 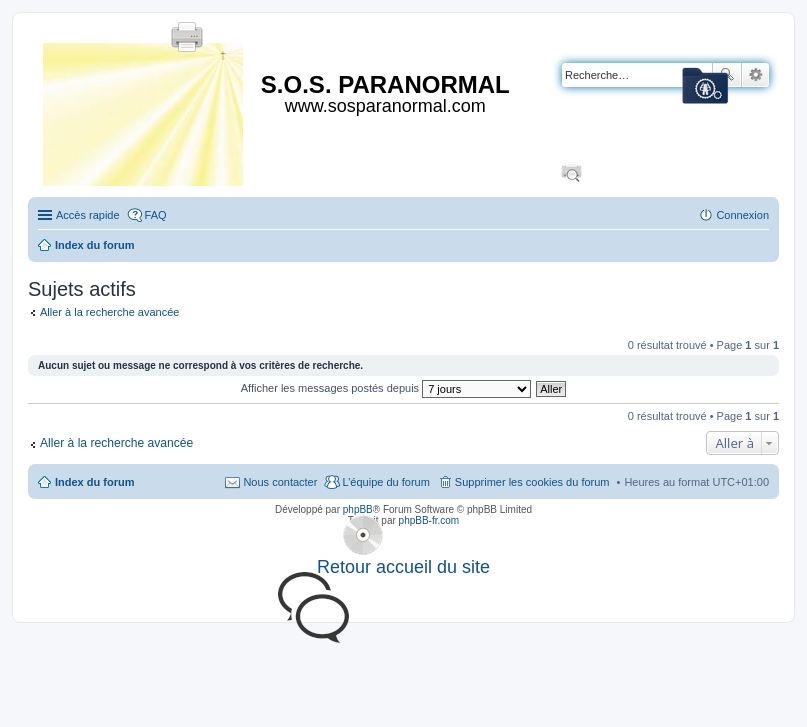 What do you see at coordinates (363, 535) in the screenshot?
I see `indicates a DVD-ROM drive or disc` at bounding box center [363, 535].